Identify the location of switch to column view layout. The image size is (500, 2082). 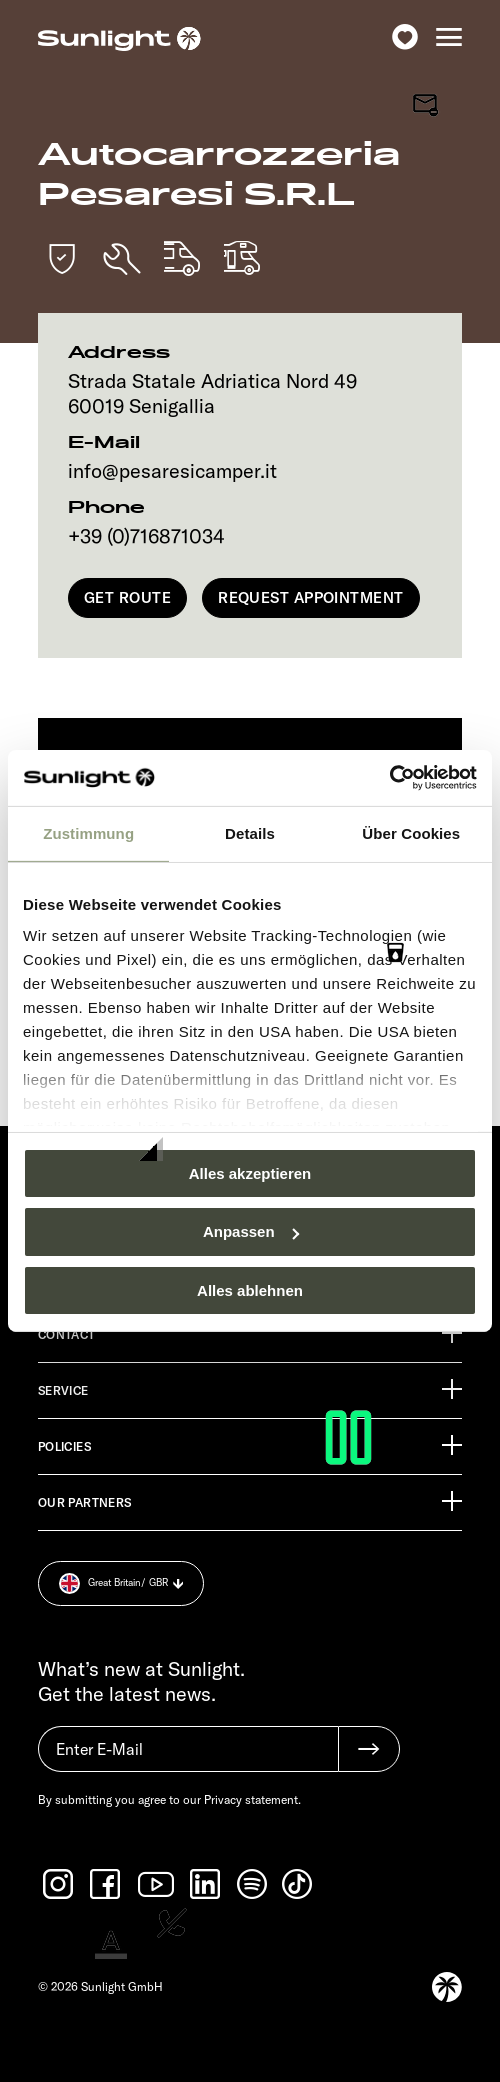
(348, 1437).